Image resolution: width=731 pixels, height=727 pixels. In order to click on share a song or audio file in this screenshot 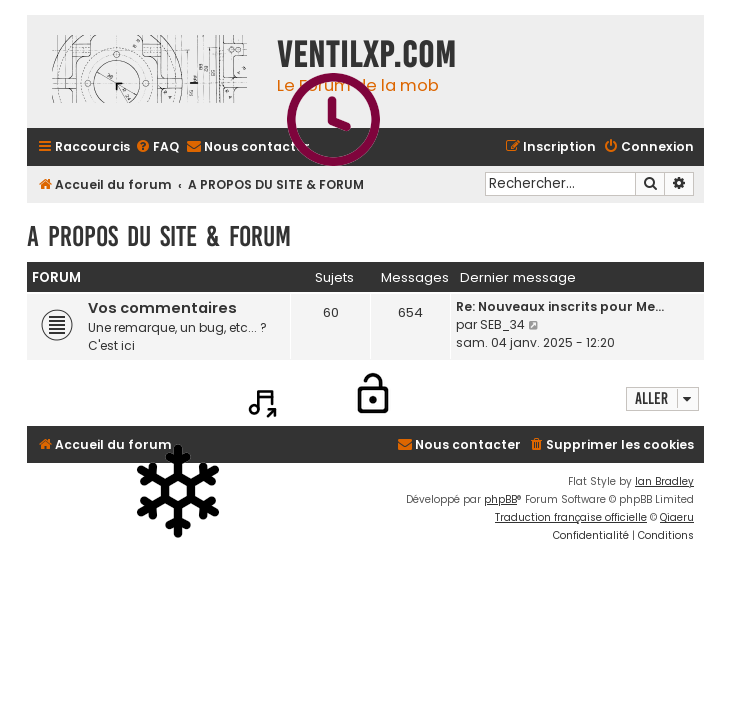, I will do `click(262, 402)`.